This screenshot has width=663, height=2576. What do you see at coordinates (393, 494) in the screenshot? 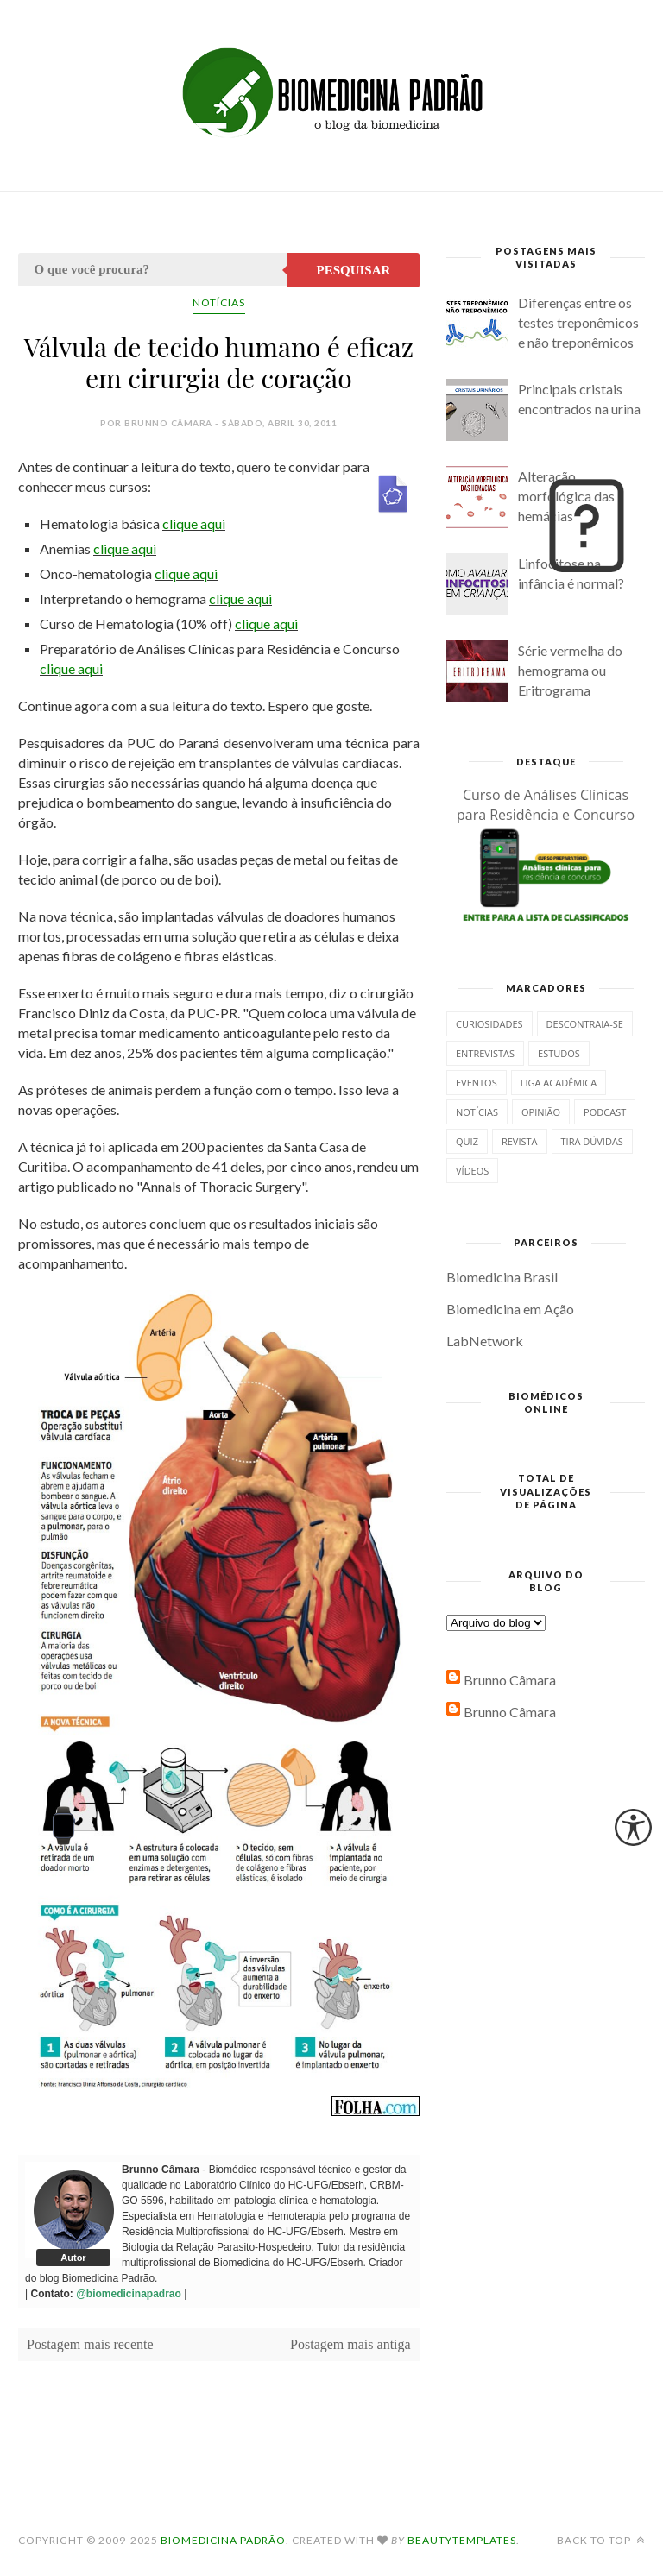
I see `a geogebra file document` at bounding box center [393, 494].